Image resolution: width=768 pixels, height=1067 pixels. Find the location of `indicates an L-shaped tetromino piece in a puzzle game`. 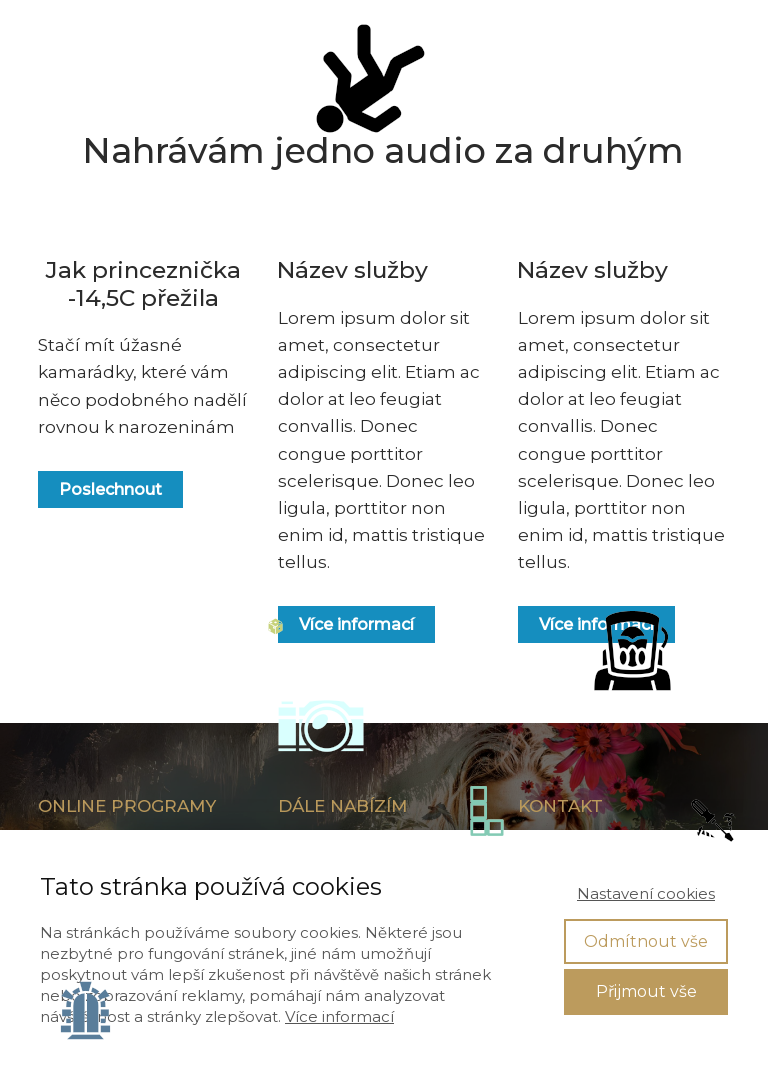

indicates an L-shaped tetromino piece in a puzzle game is located at coordinates (487, 811).